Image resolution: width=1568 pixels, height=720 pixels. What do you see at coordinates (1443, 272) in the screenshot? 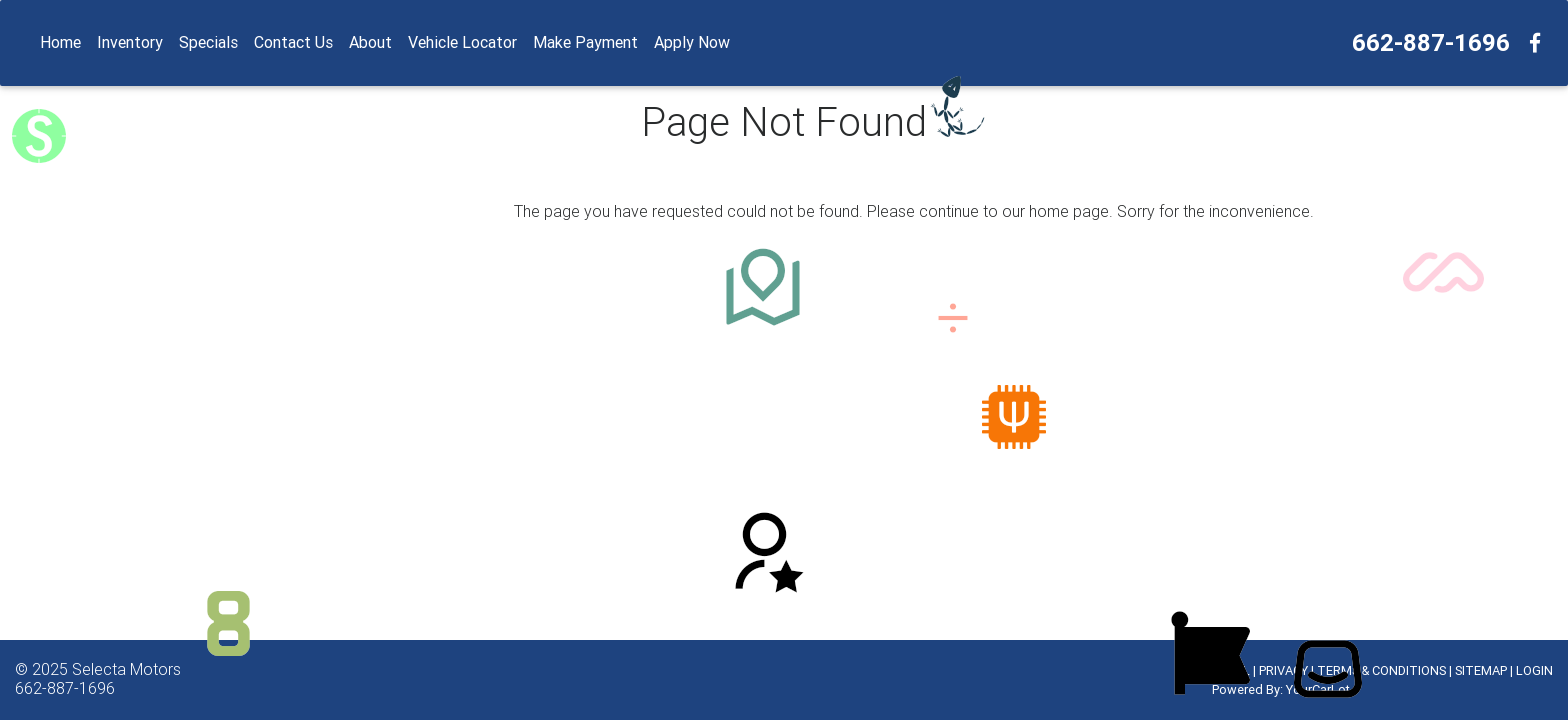
I see `maze user testing platform logo` at bounding box center [1443, 272].